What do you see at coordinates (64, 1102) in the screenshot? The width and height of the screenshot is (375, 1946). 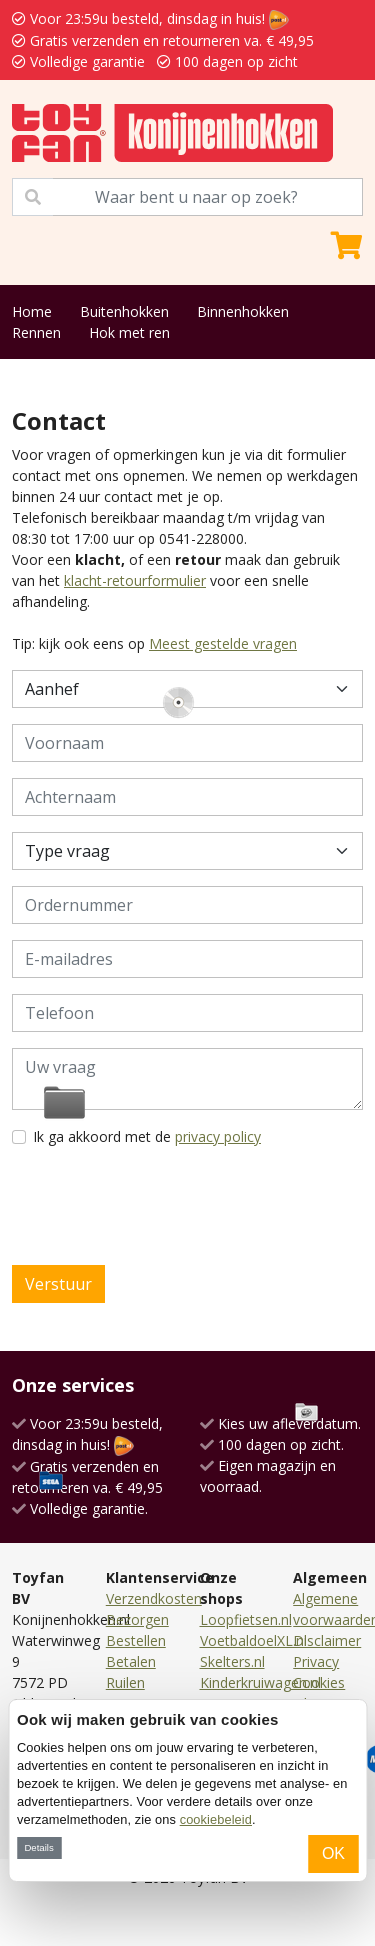 I see `open folder to view contents` at bounding box center [64, 1102].